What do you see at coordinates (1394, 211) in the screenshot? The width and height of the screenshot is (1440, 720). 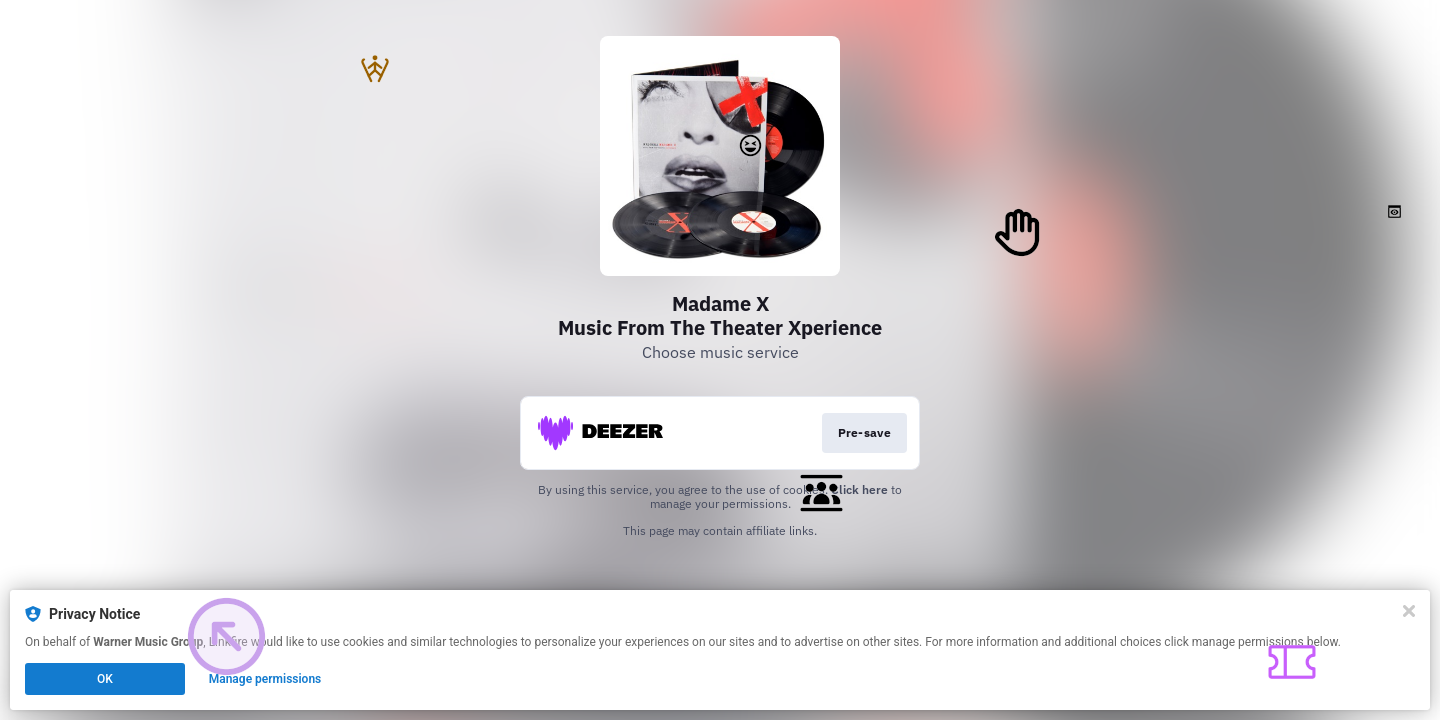 I see `preview file or document before opening` at bounding box center [1394, 211].